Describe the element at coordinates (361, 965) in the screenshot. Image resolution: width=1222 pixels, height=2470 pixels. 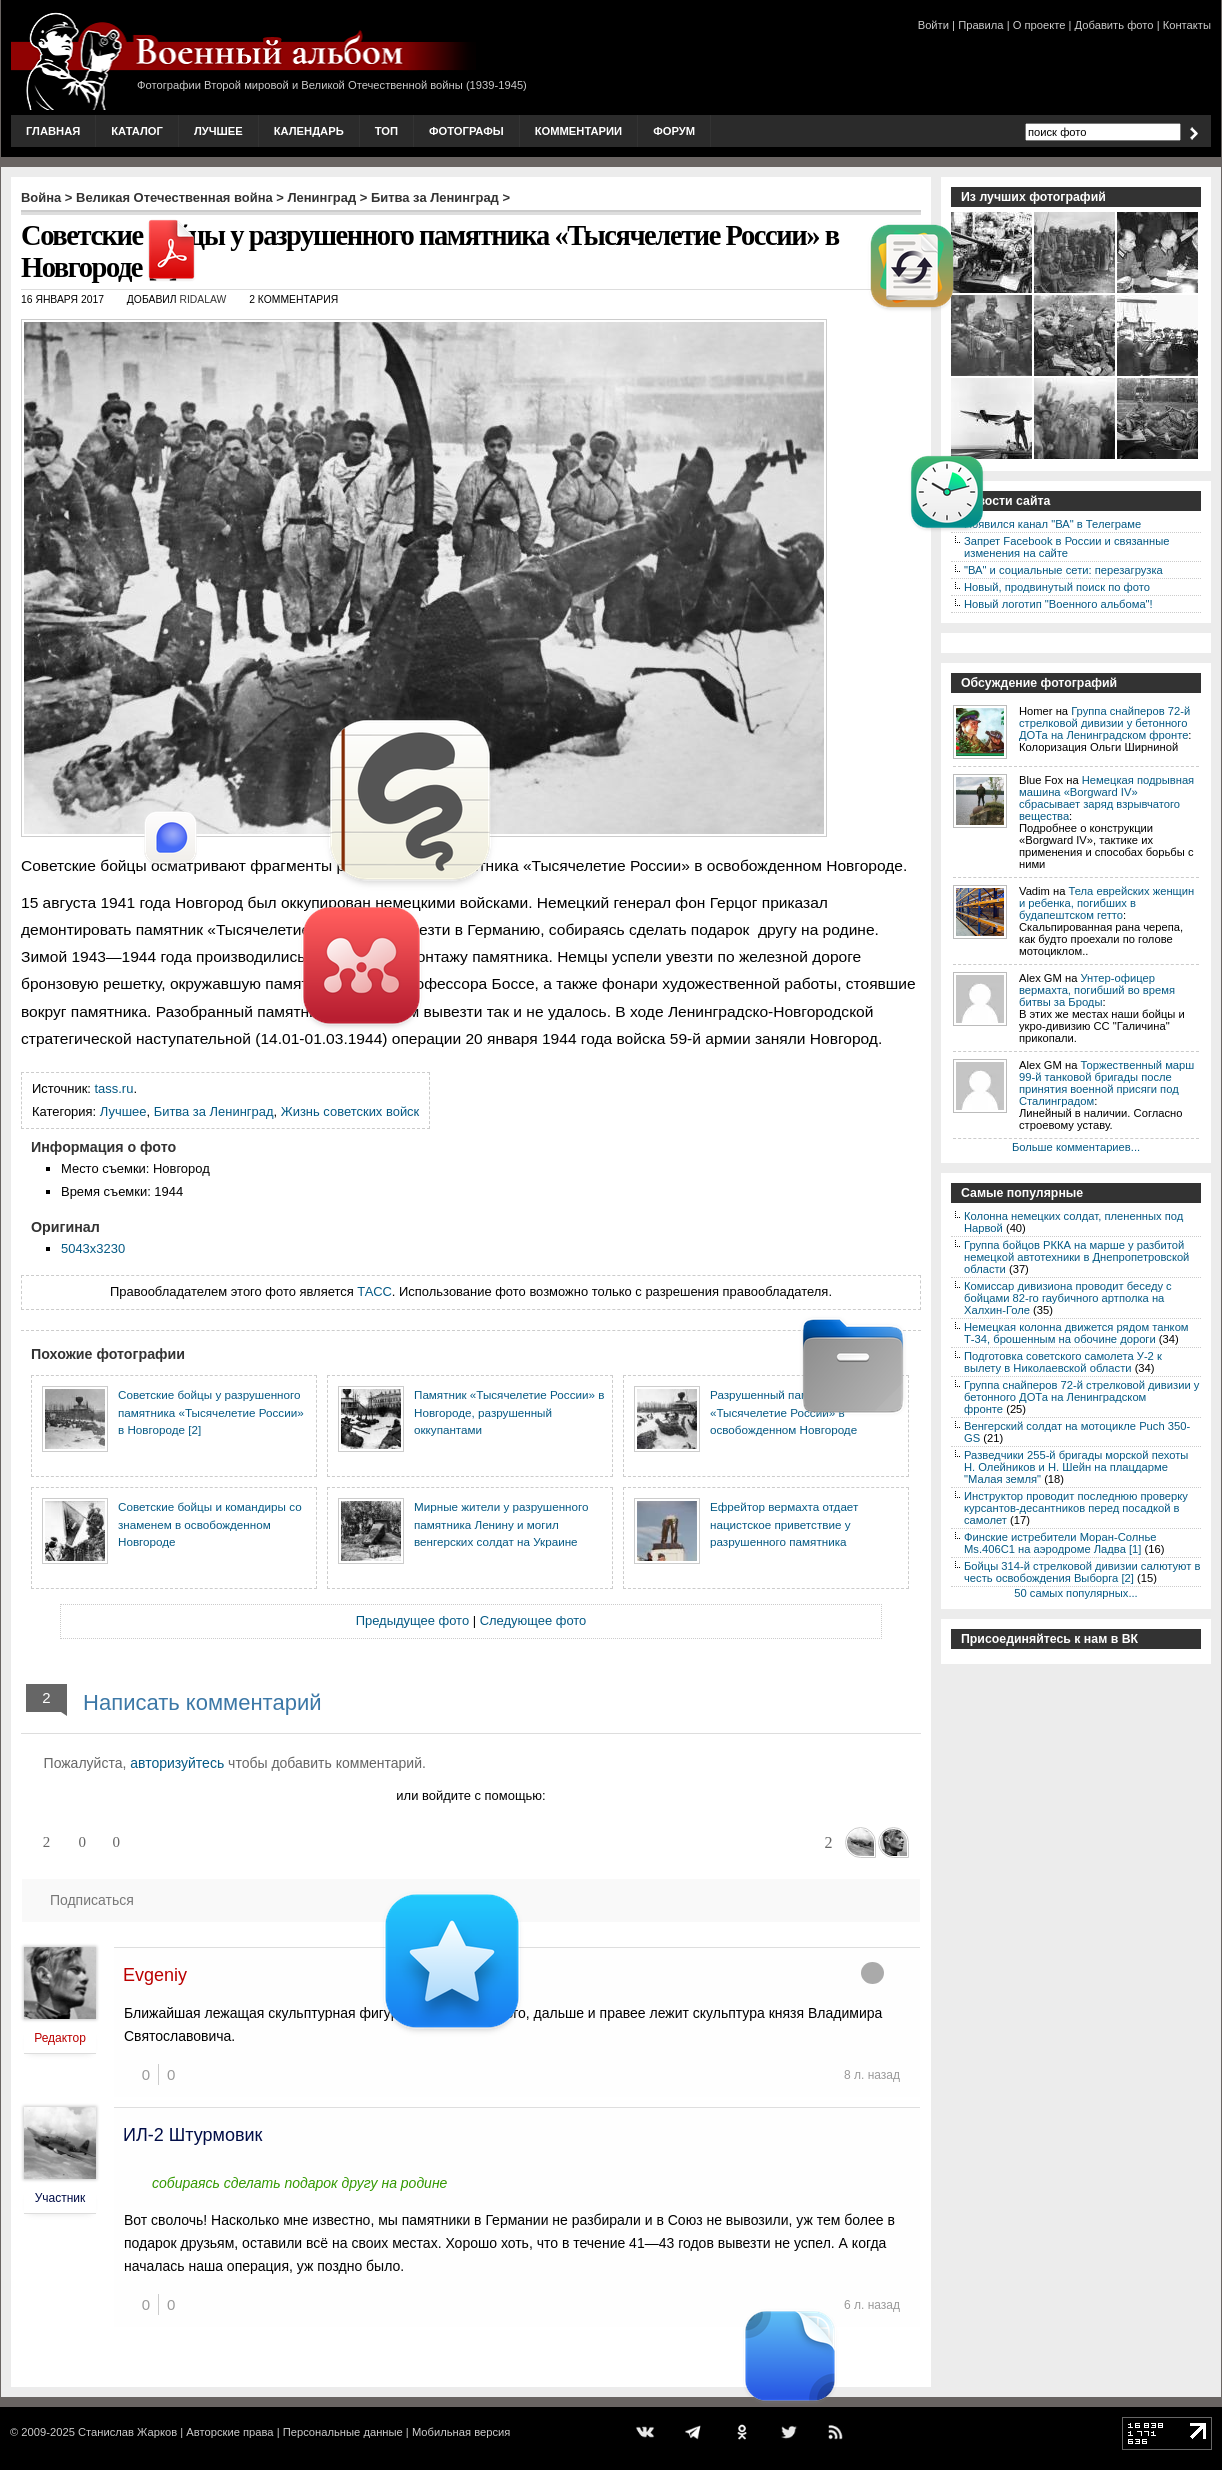
I see `open mendeley desktop reference manager` at that location.